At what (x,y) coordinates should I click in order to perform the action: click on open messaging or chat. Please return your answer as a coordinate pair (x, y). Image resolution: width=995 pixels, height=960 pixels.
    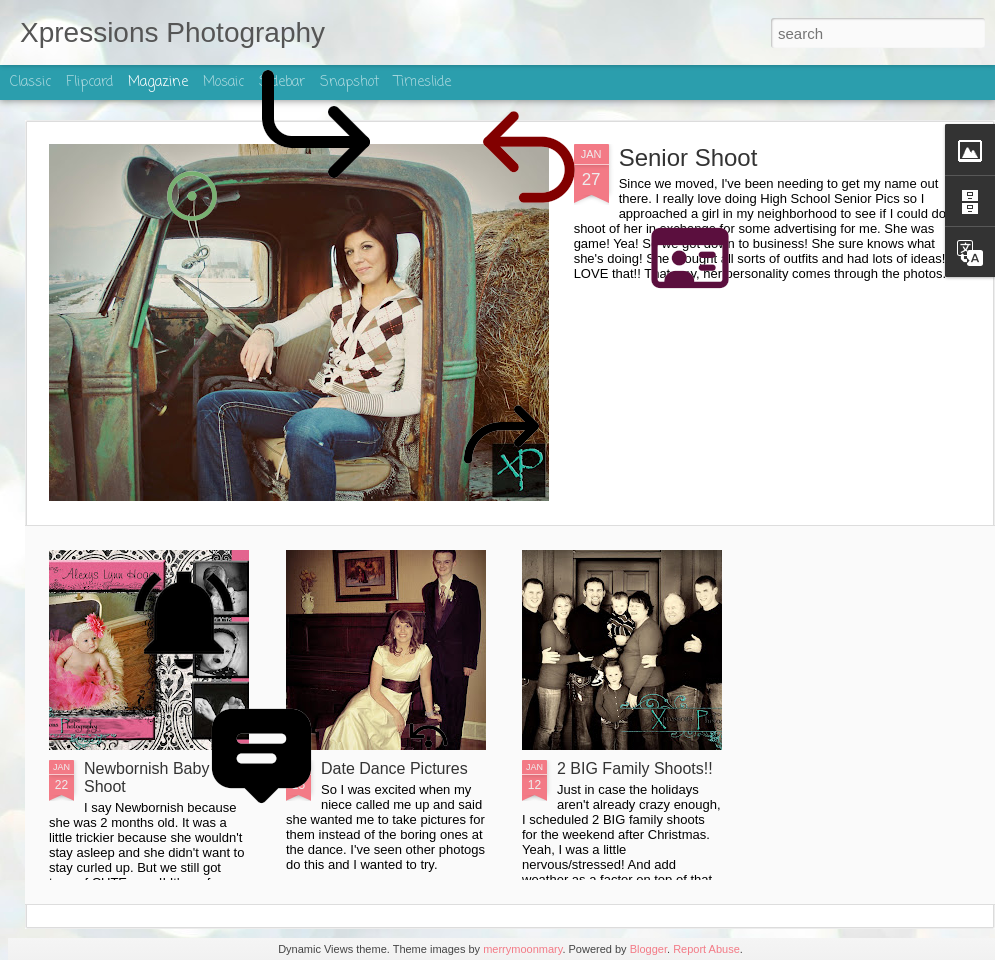
    Looking at the image, I should click on (261, 753).